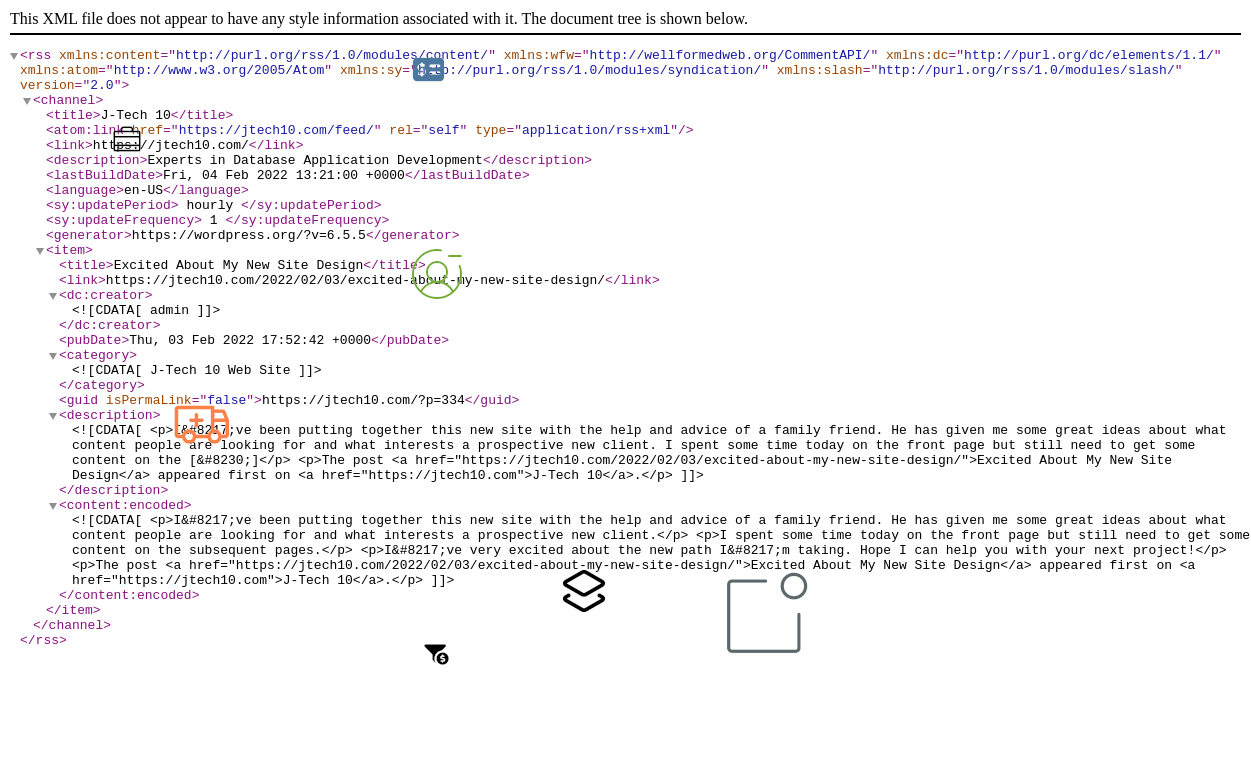 This screenshot has height=768, width=1251. I want to click on access work or business documents, so click(127, 140).